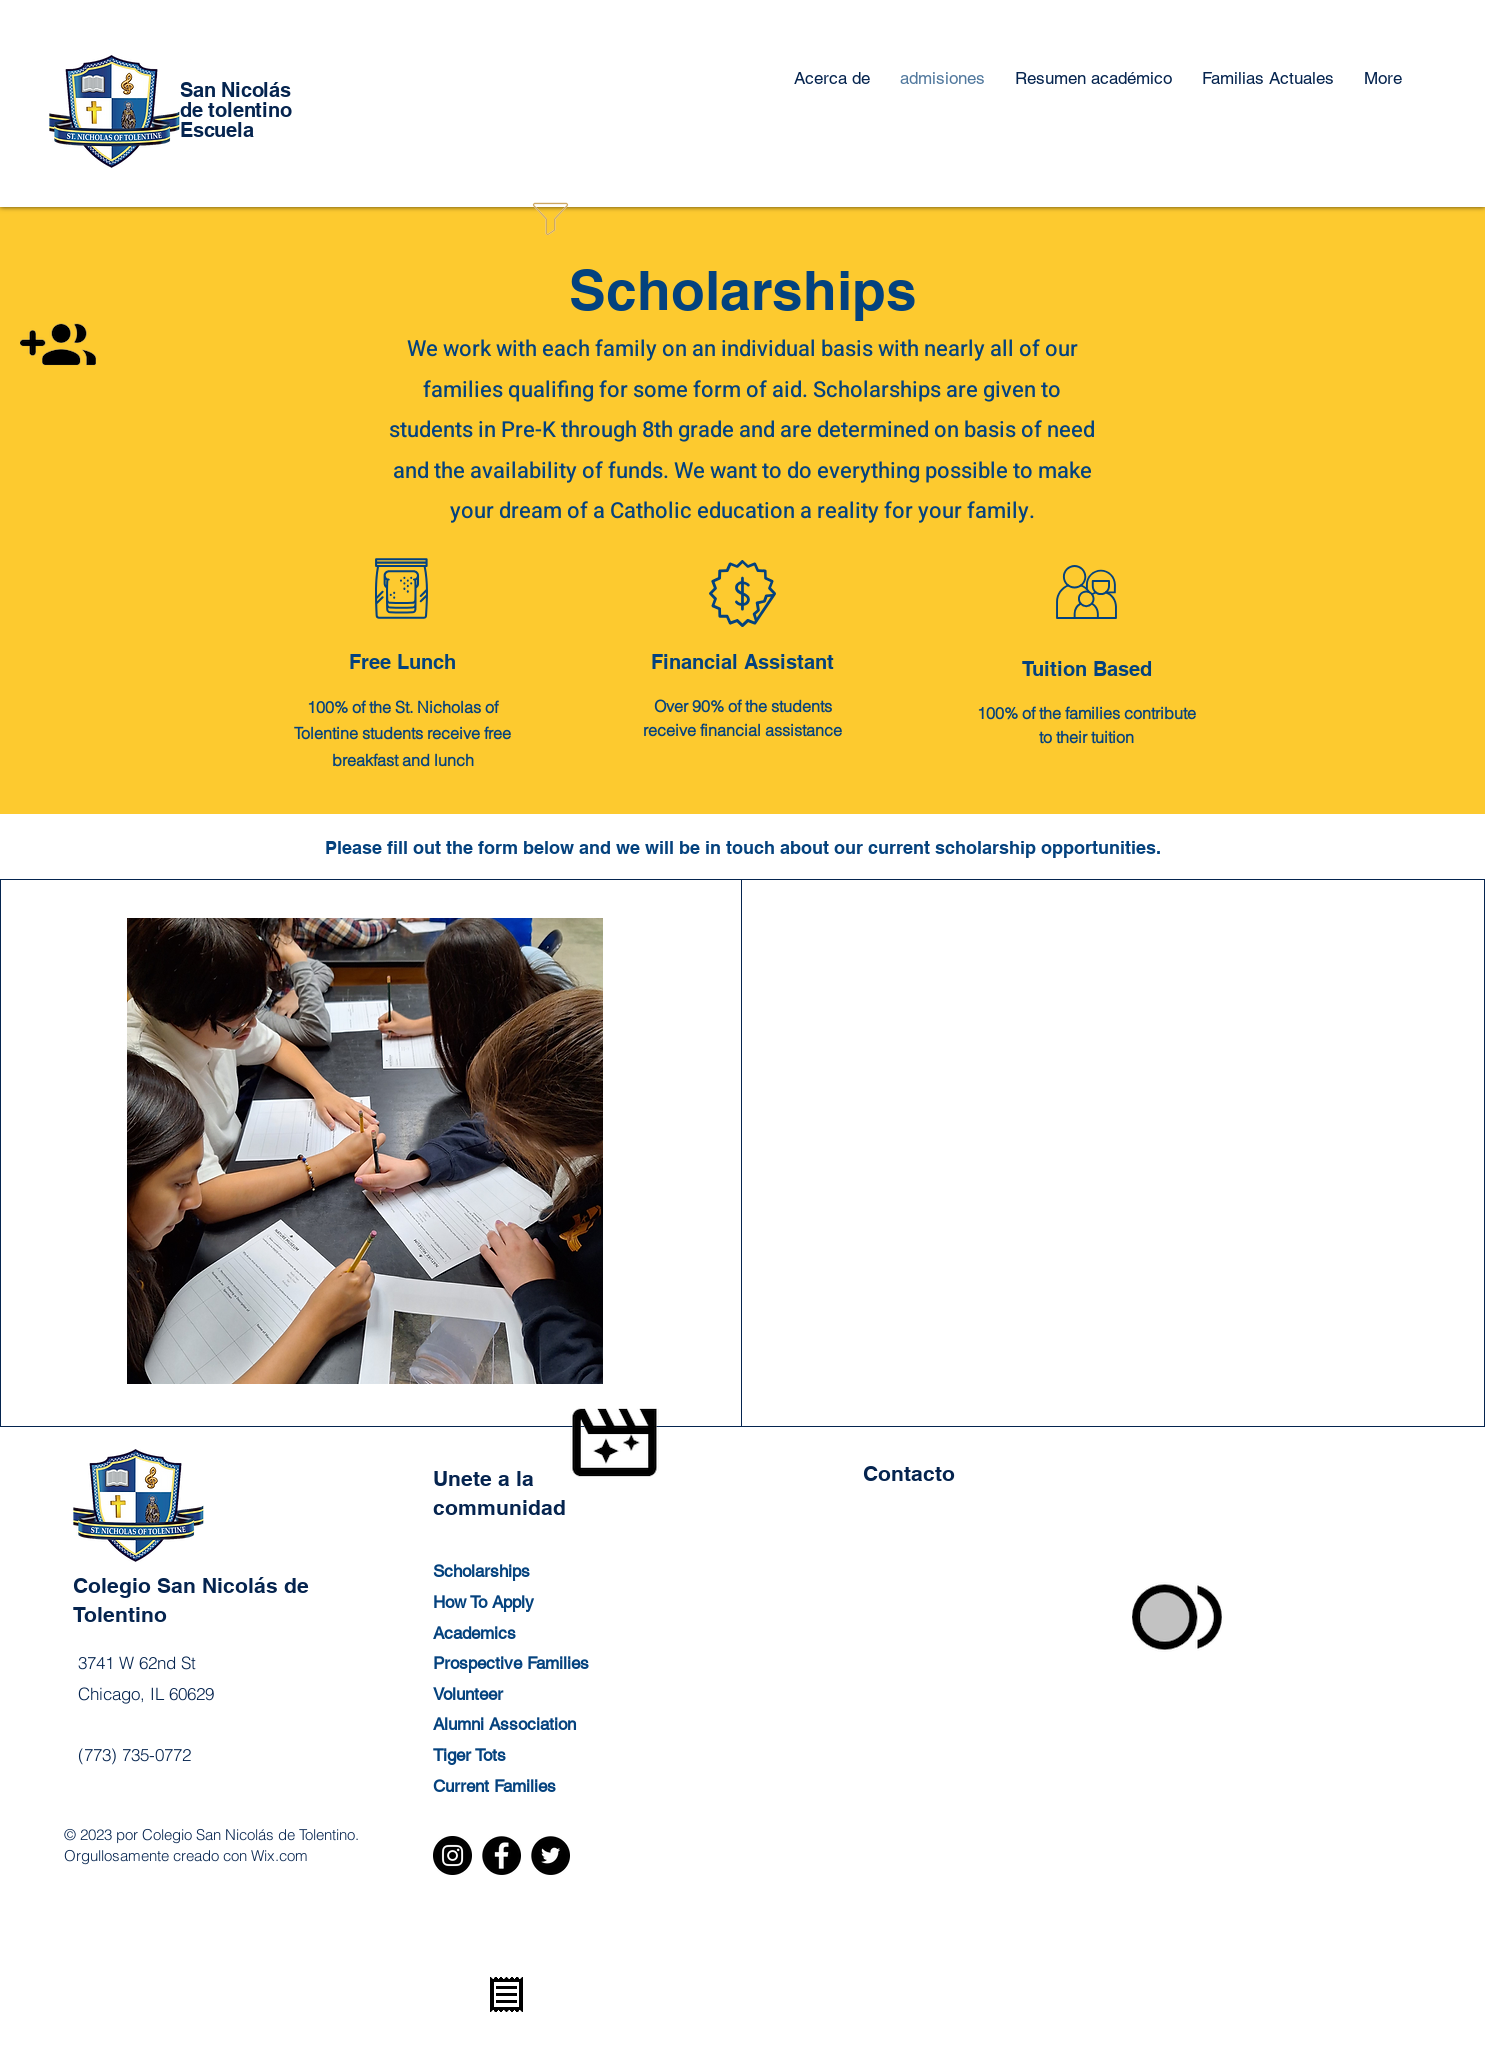 The width and height of the screenshot is (1485, 2047). I want to click on indicates active recording or live broadcast, so click(1177, 1617).